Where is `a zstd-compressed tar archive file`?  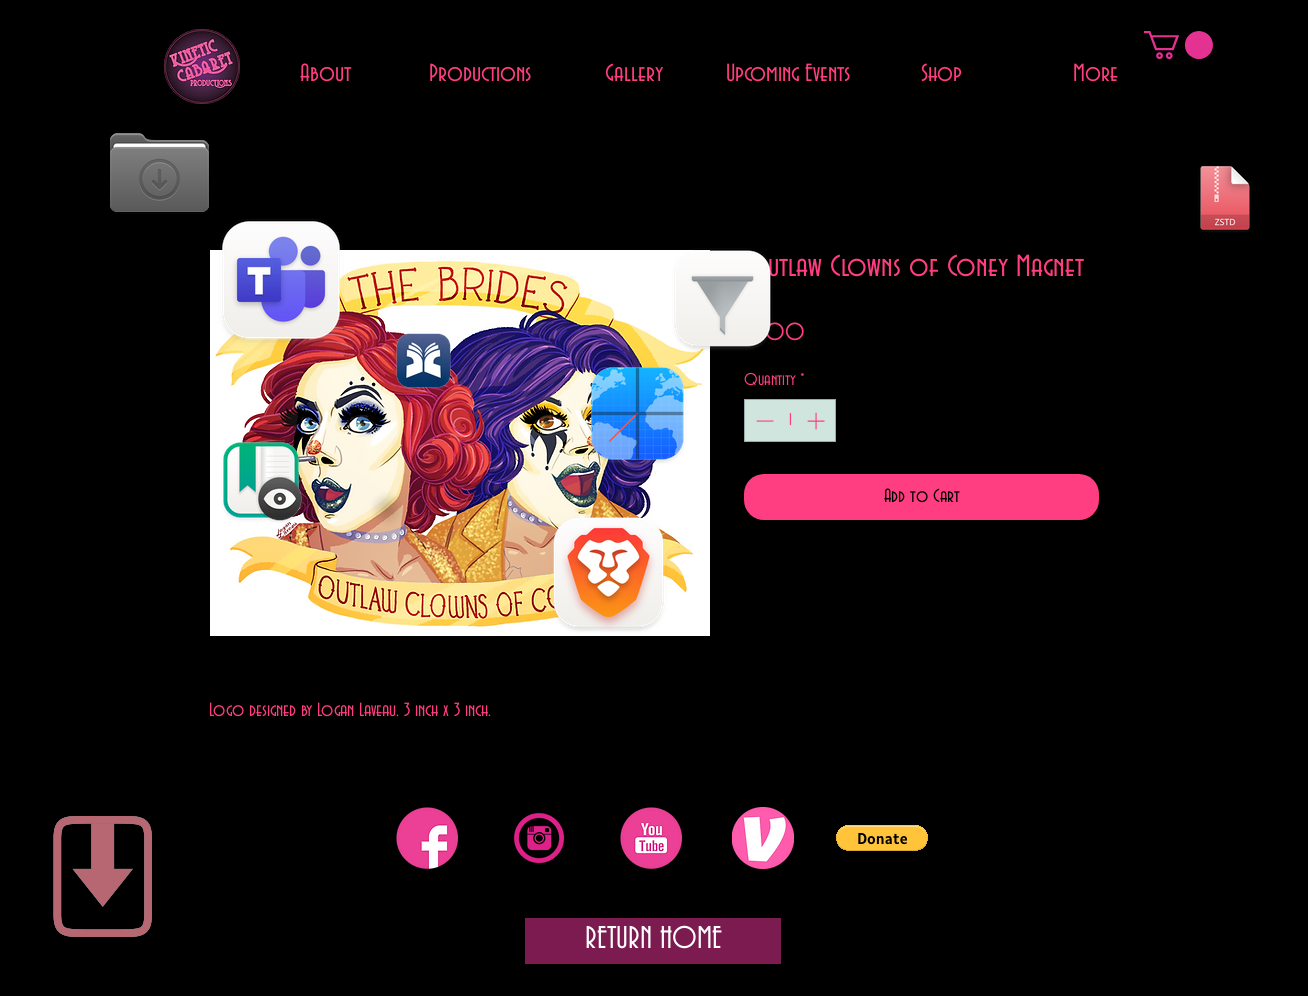 a zstd-compressed tar archive file is located at coordinates (1225, 199).